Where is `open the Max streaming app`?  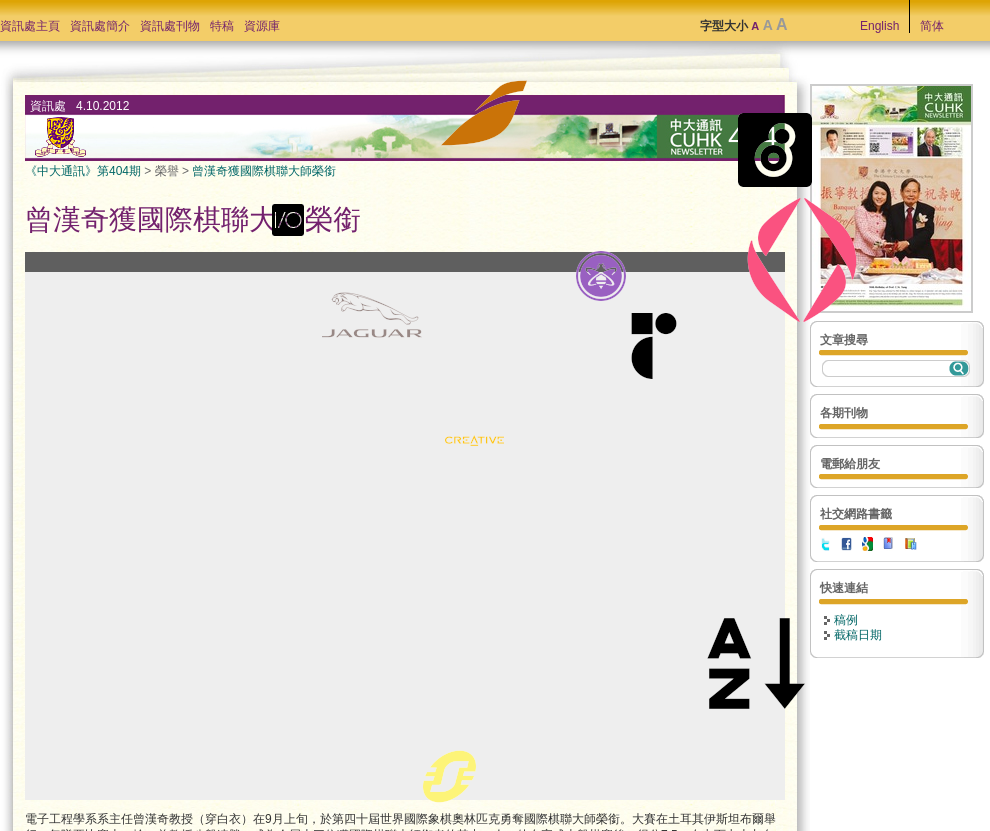
open the Max streaming app is located at coordinates (775, 150).